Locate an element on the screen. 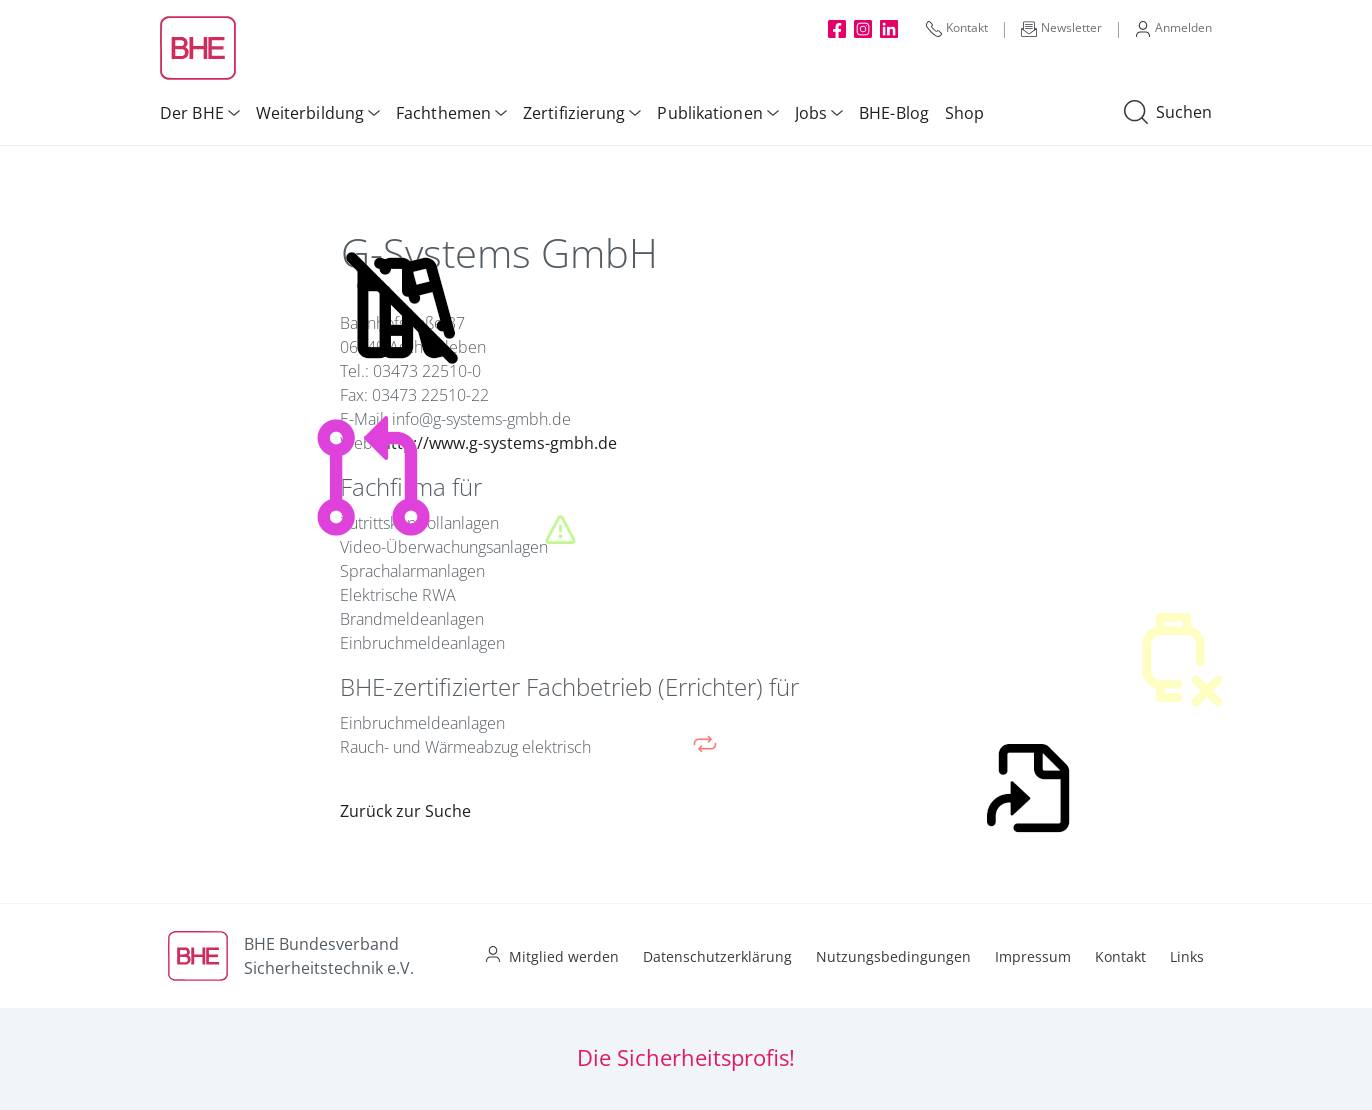  library or reading feature unavailable is located at coordinates (402, 308).